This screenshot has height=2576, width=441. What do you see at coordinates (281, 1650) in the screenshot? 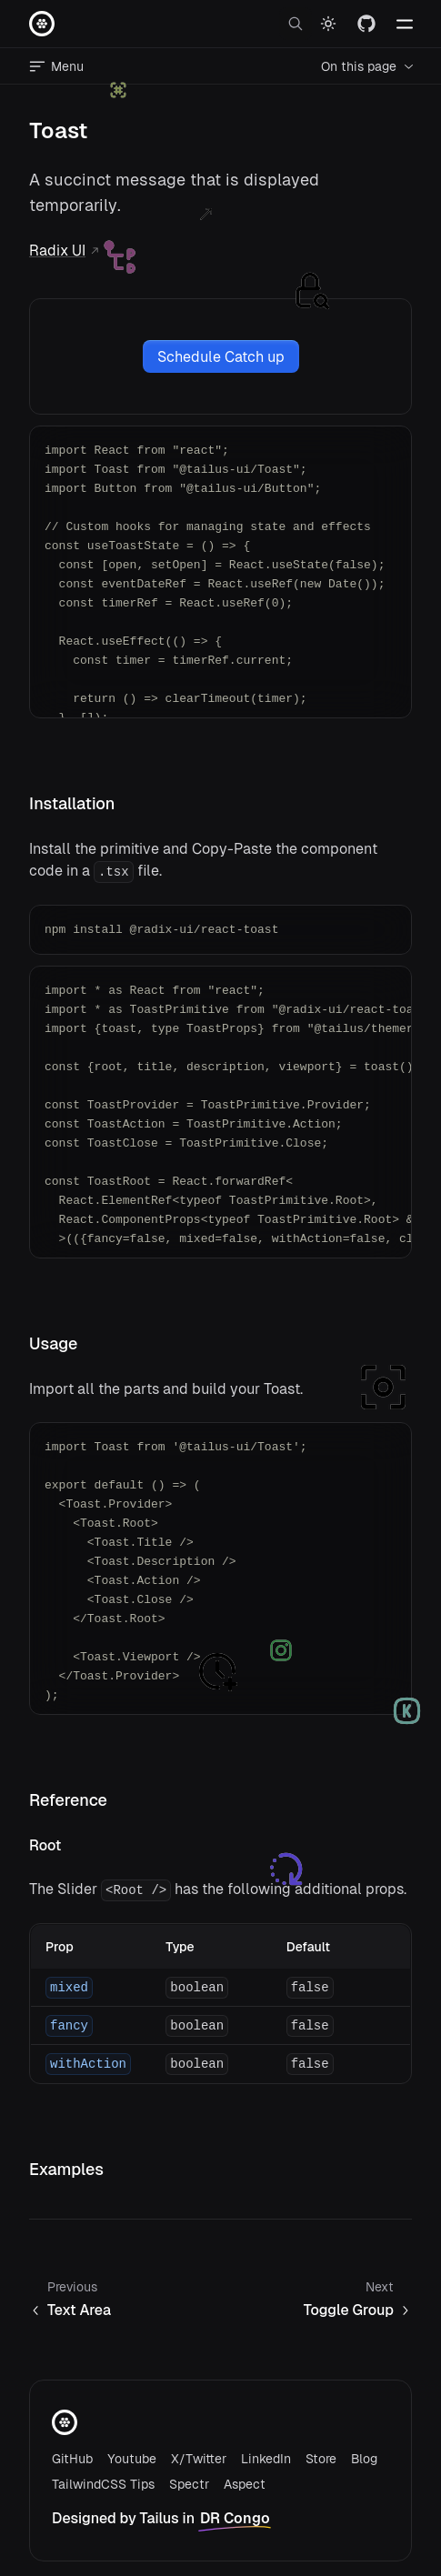
I see `open instagram app` at bounding box center [281, 1650].